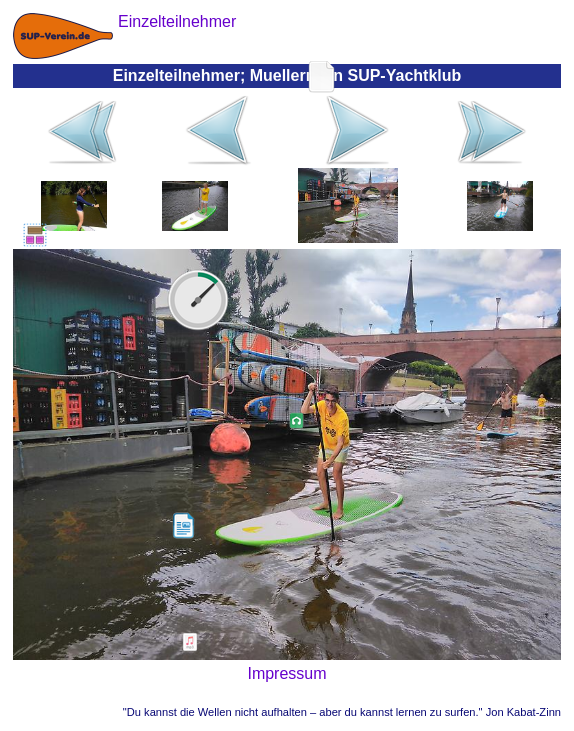 This screenshot has width=574, height=731. I want to click on open sysprof system profiler, so click(198, 300).